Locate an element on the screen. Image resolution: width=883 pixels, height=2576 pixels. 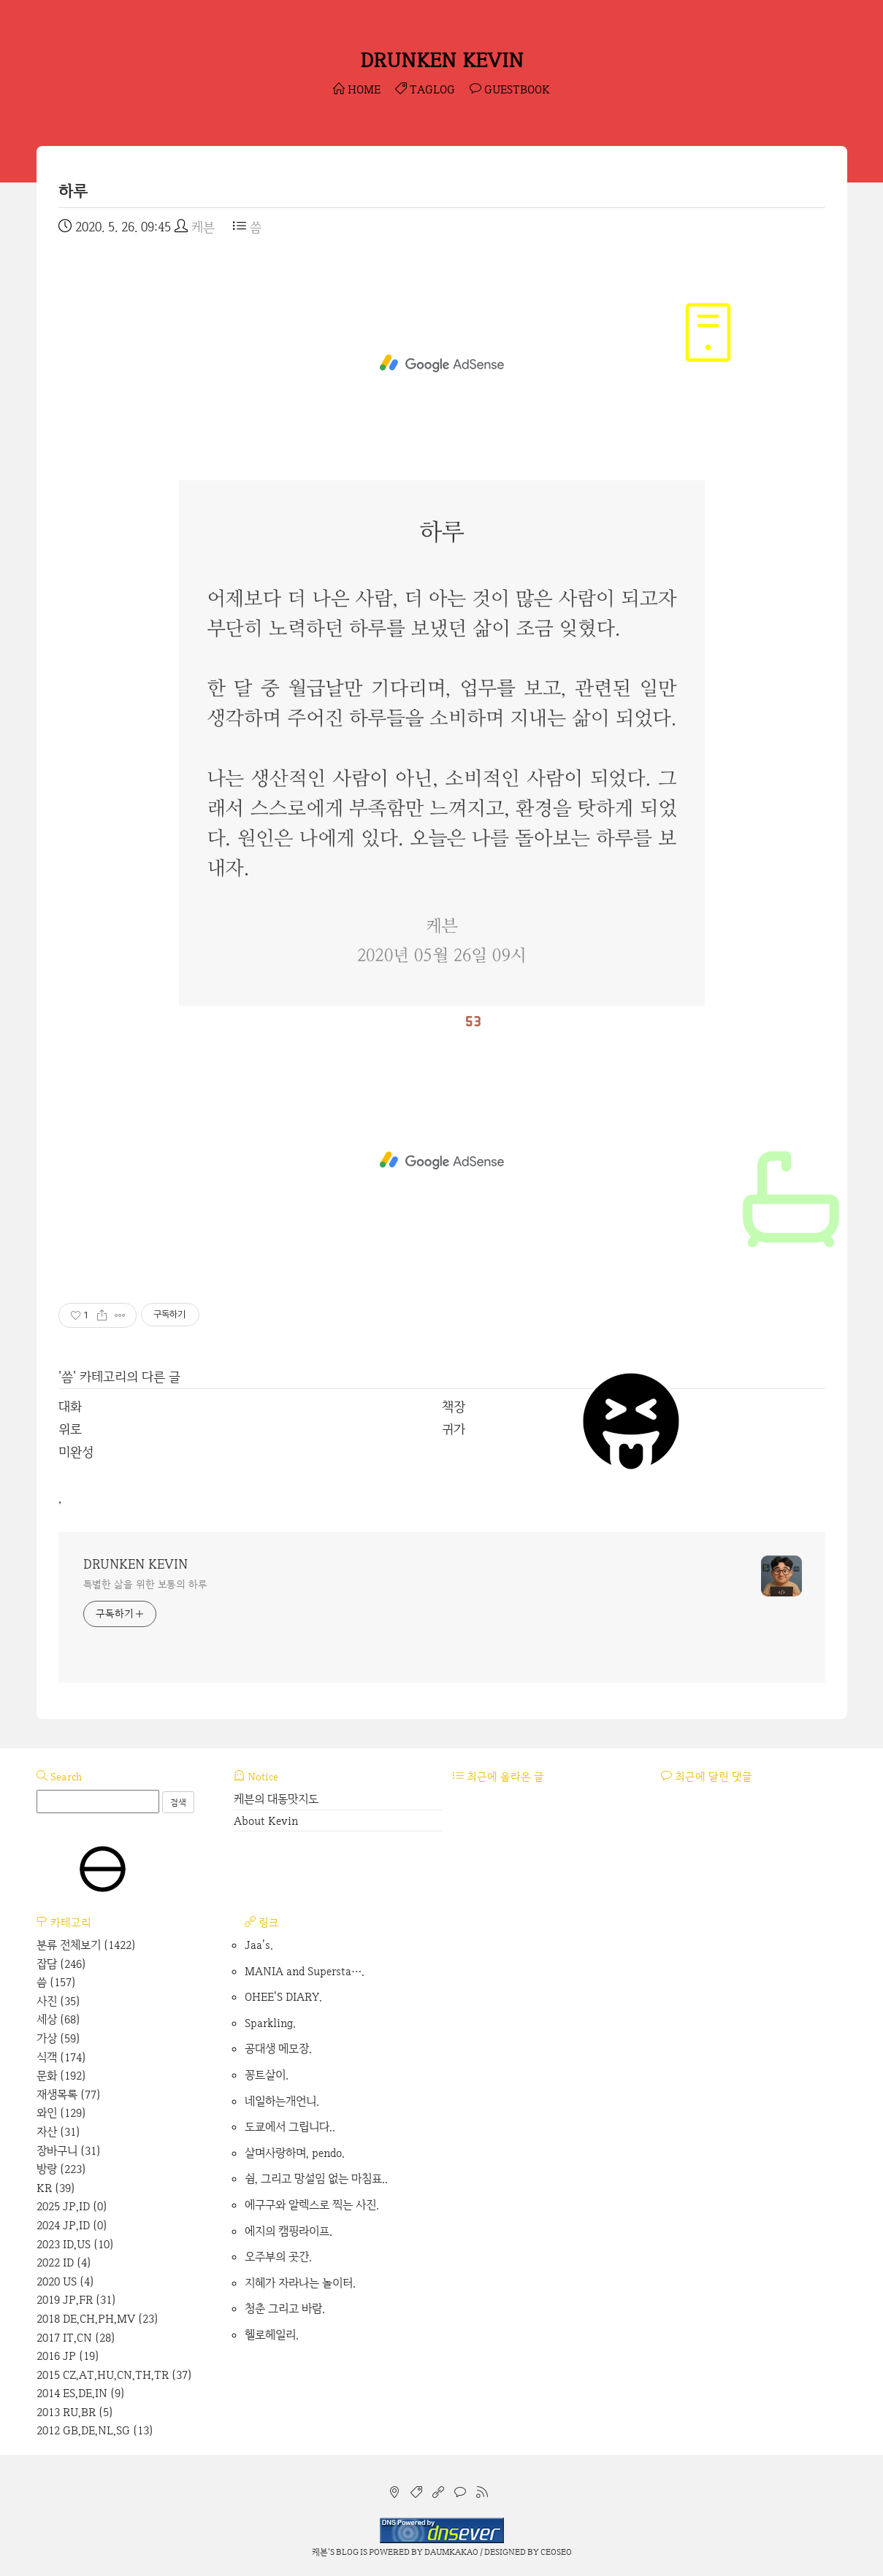
react with a laughing face emoji is located at coordinates (631, 1421).